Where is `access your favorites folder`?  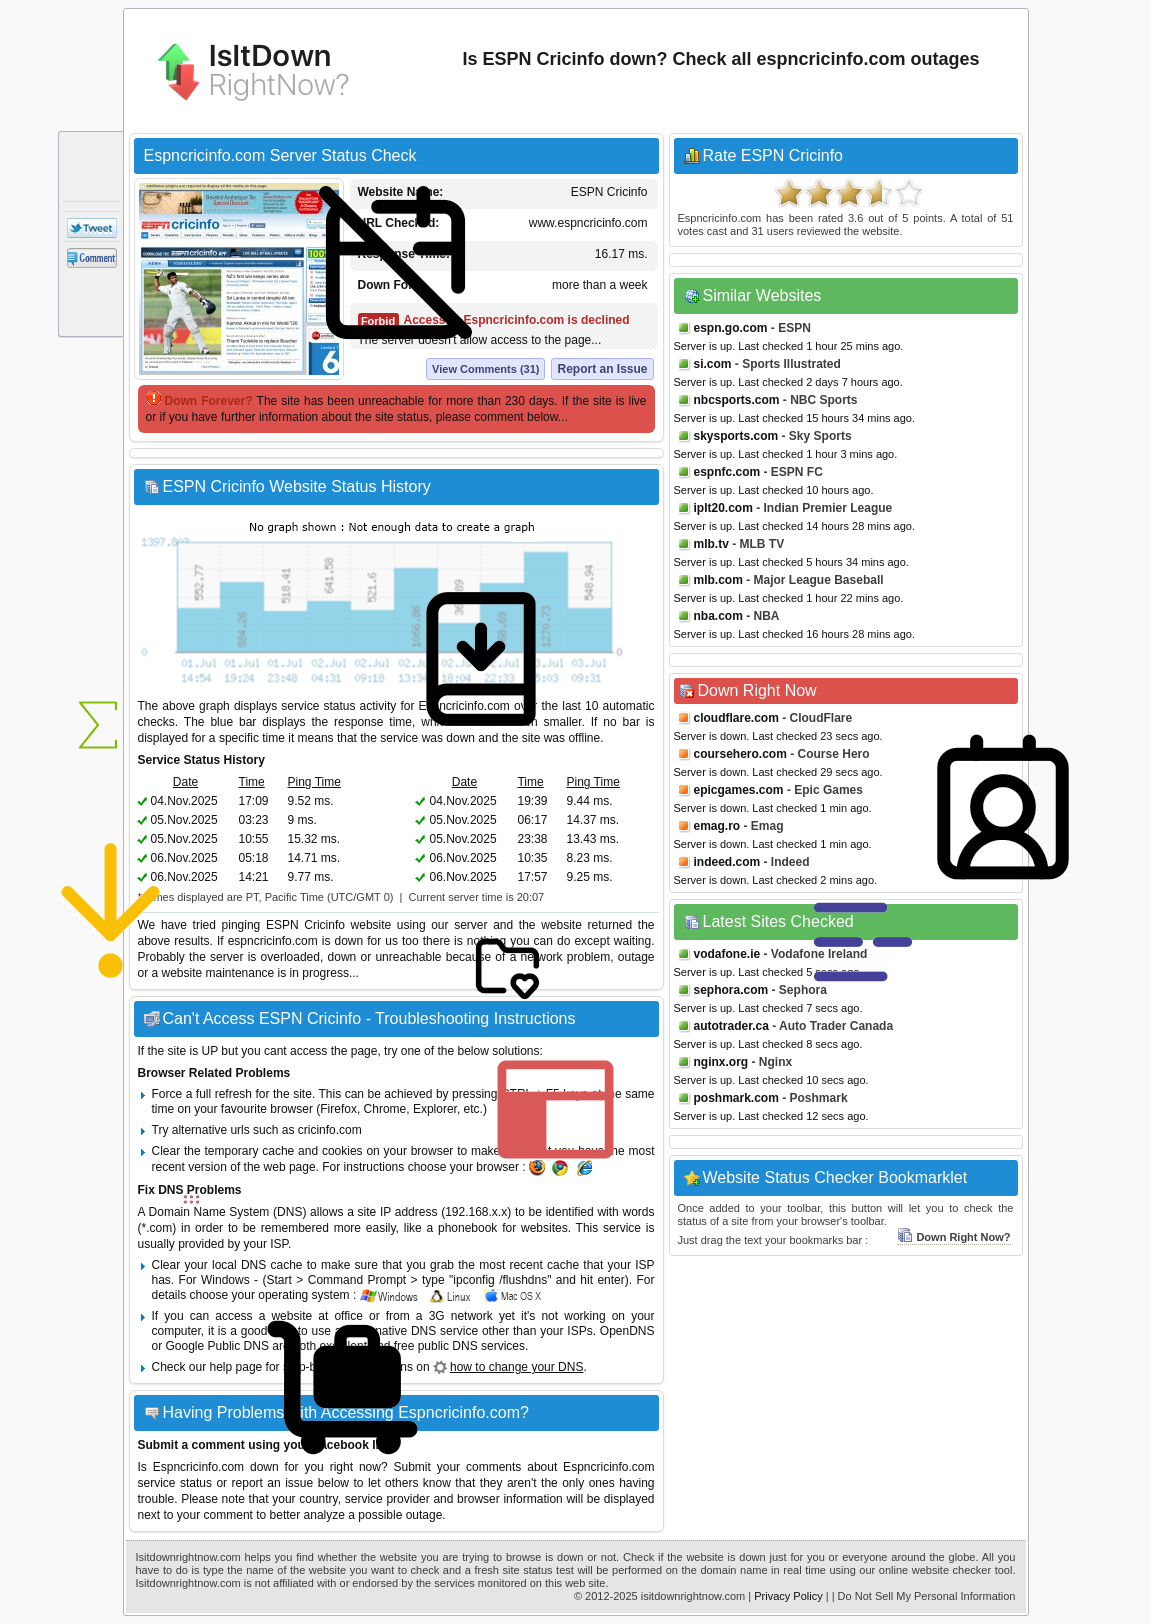 access your favorites folder is located at coordinates (507, 967).